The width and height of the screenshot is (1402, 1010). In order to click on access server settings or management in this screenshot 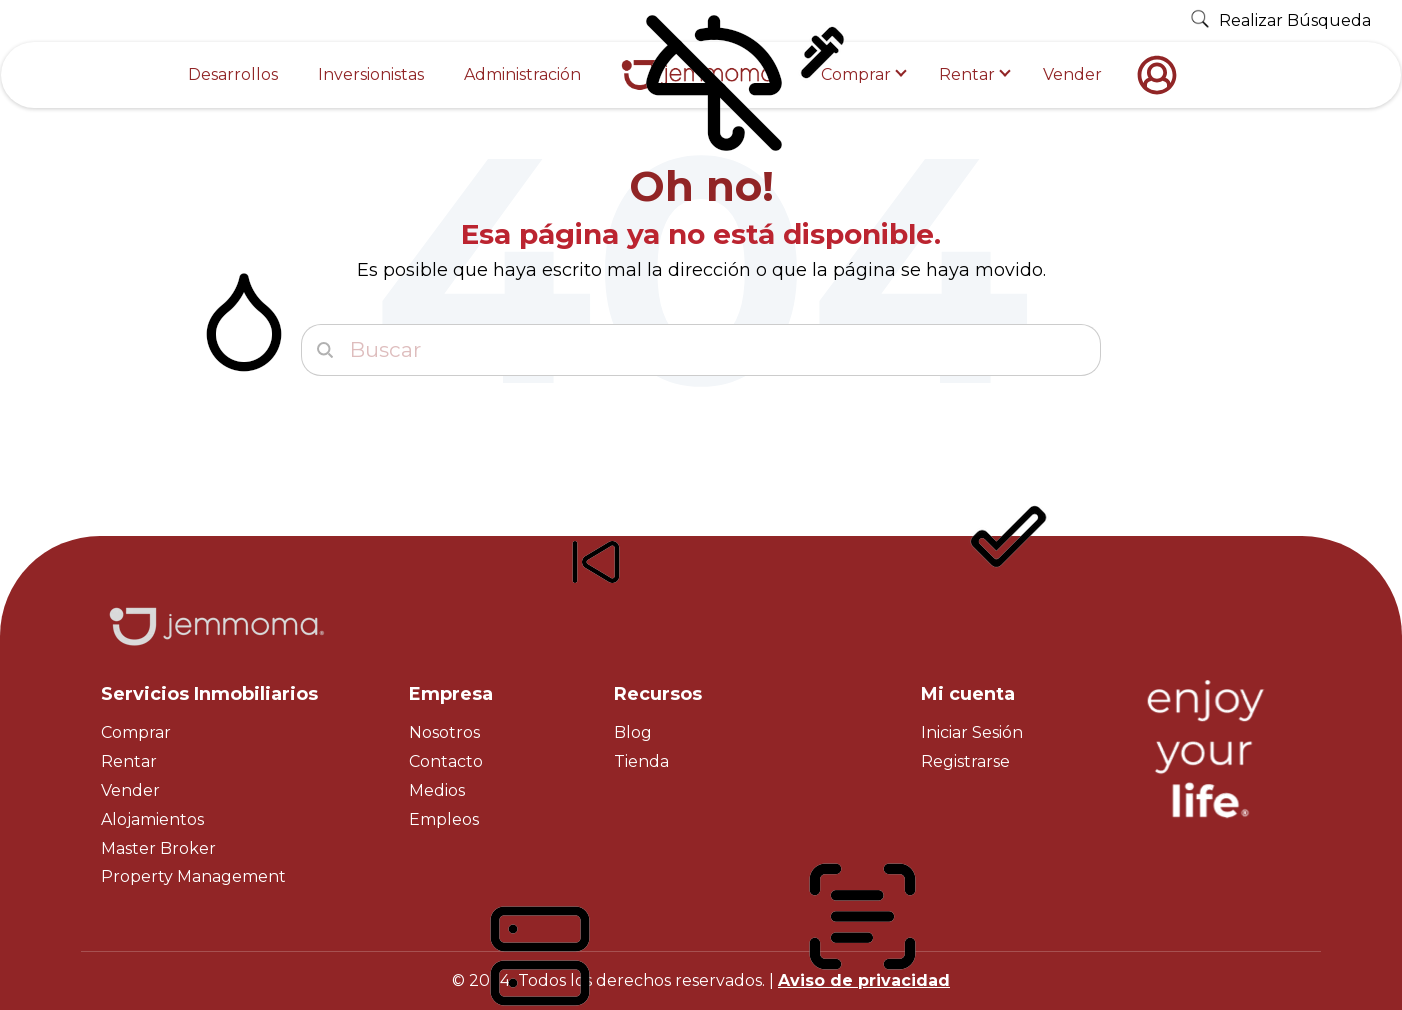, I will do `click(540, 956)`.